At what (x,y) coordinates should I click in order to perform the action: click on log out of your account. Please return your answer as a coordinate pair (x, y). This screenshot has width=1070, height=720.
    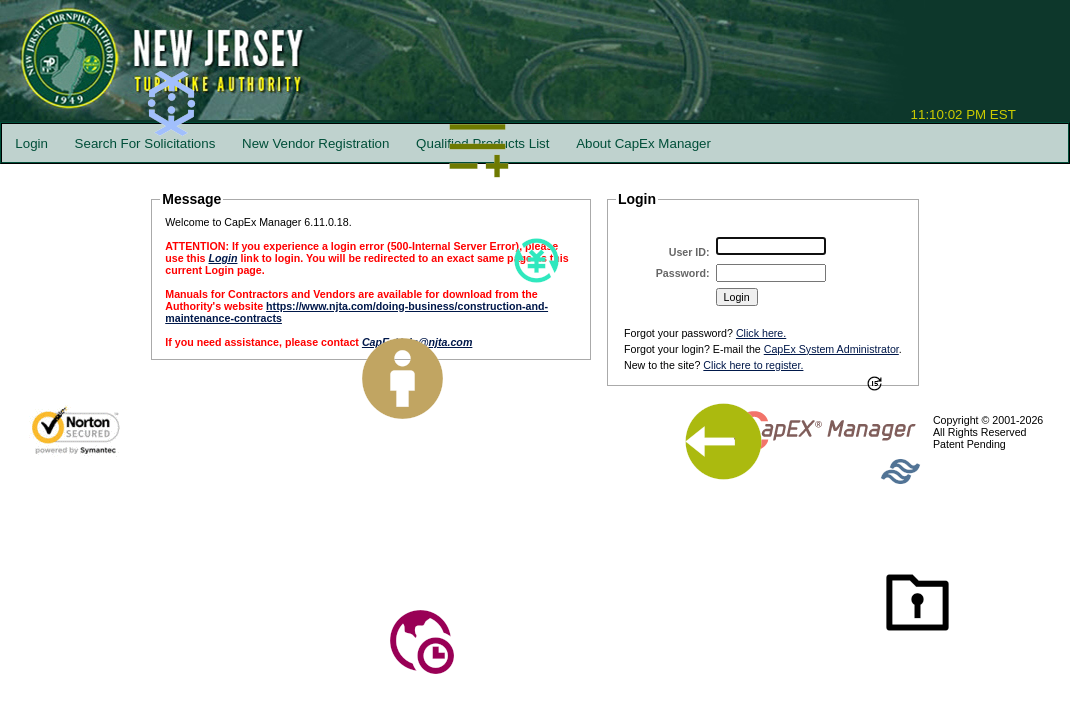
    Looking at the image, I should click on (723, 441).